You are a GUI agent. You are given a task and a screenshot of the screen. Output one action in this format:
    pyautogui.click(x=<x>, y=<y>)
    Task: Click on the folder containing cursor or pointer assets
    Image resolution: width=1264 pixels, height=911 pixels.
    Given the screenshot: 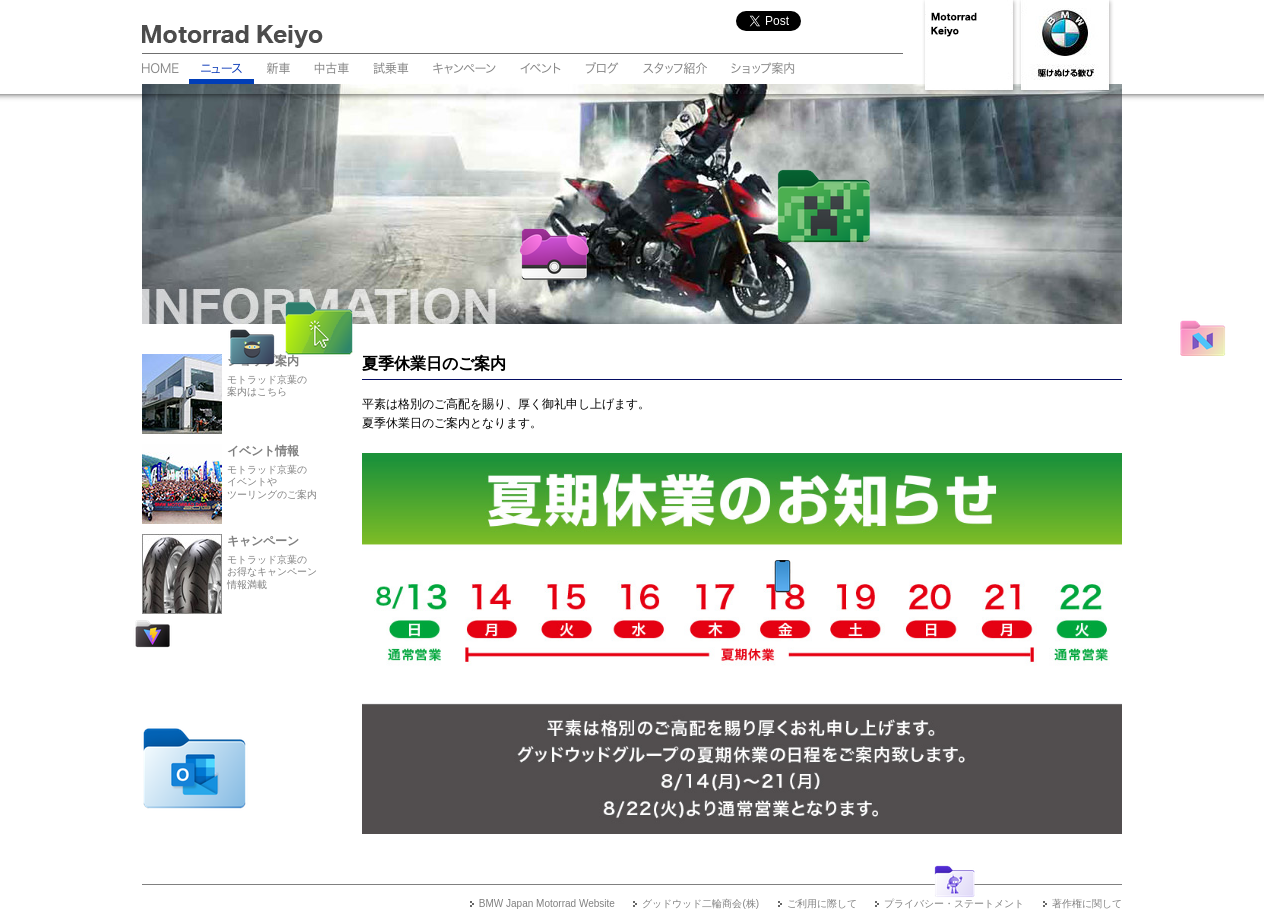 What is the action you would take?
    pyautogui.click(x=319, y=330)
    